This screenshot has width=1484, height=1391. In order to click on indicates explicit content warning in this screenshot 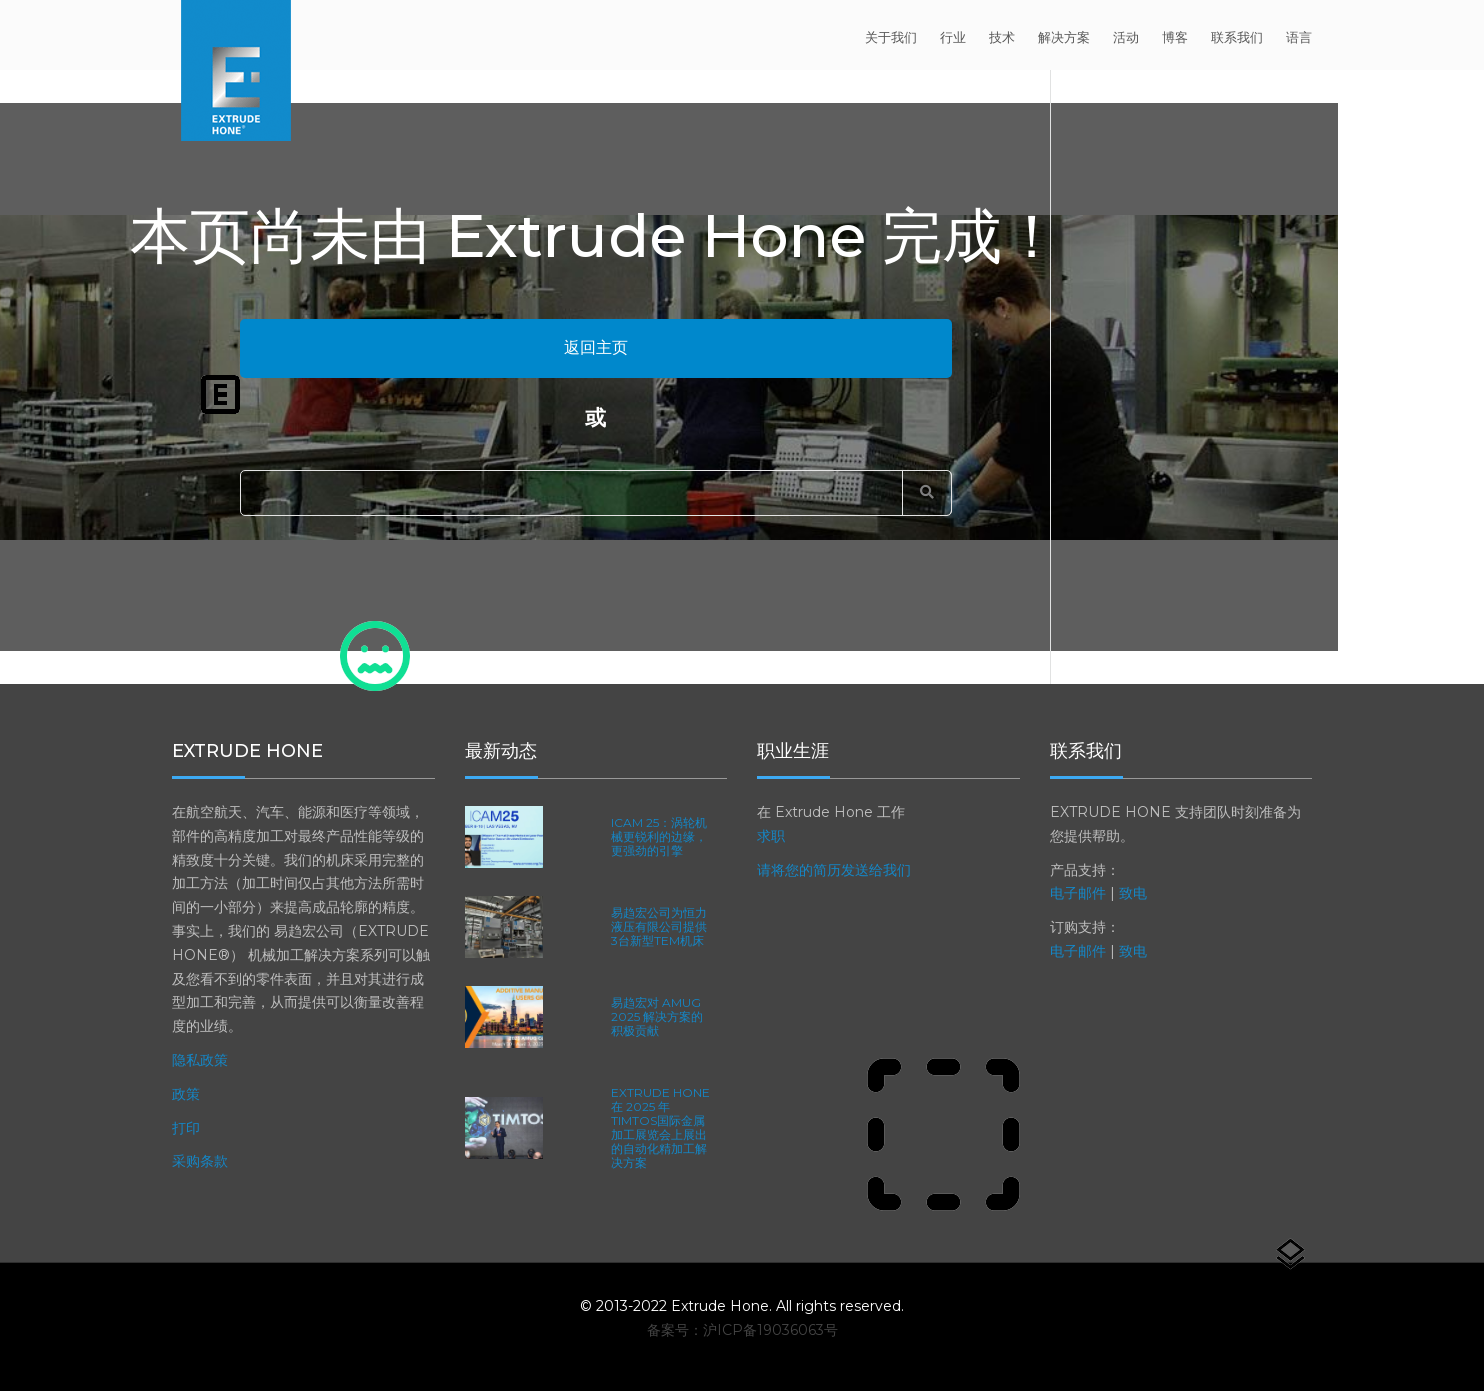, I will do `click(220, 394)`.